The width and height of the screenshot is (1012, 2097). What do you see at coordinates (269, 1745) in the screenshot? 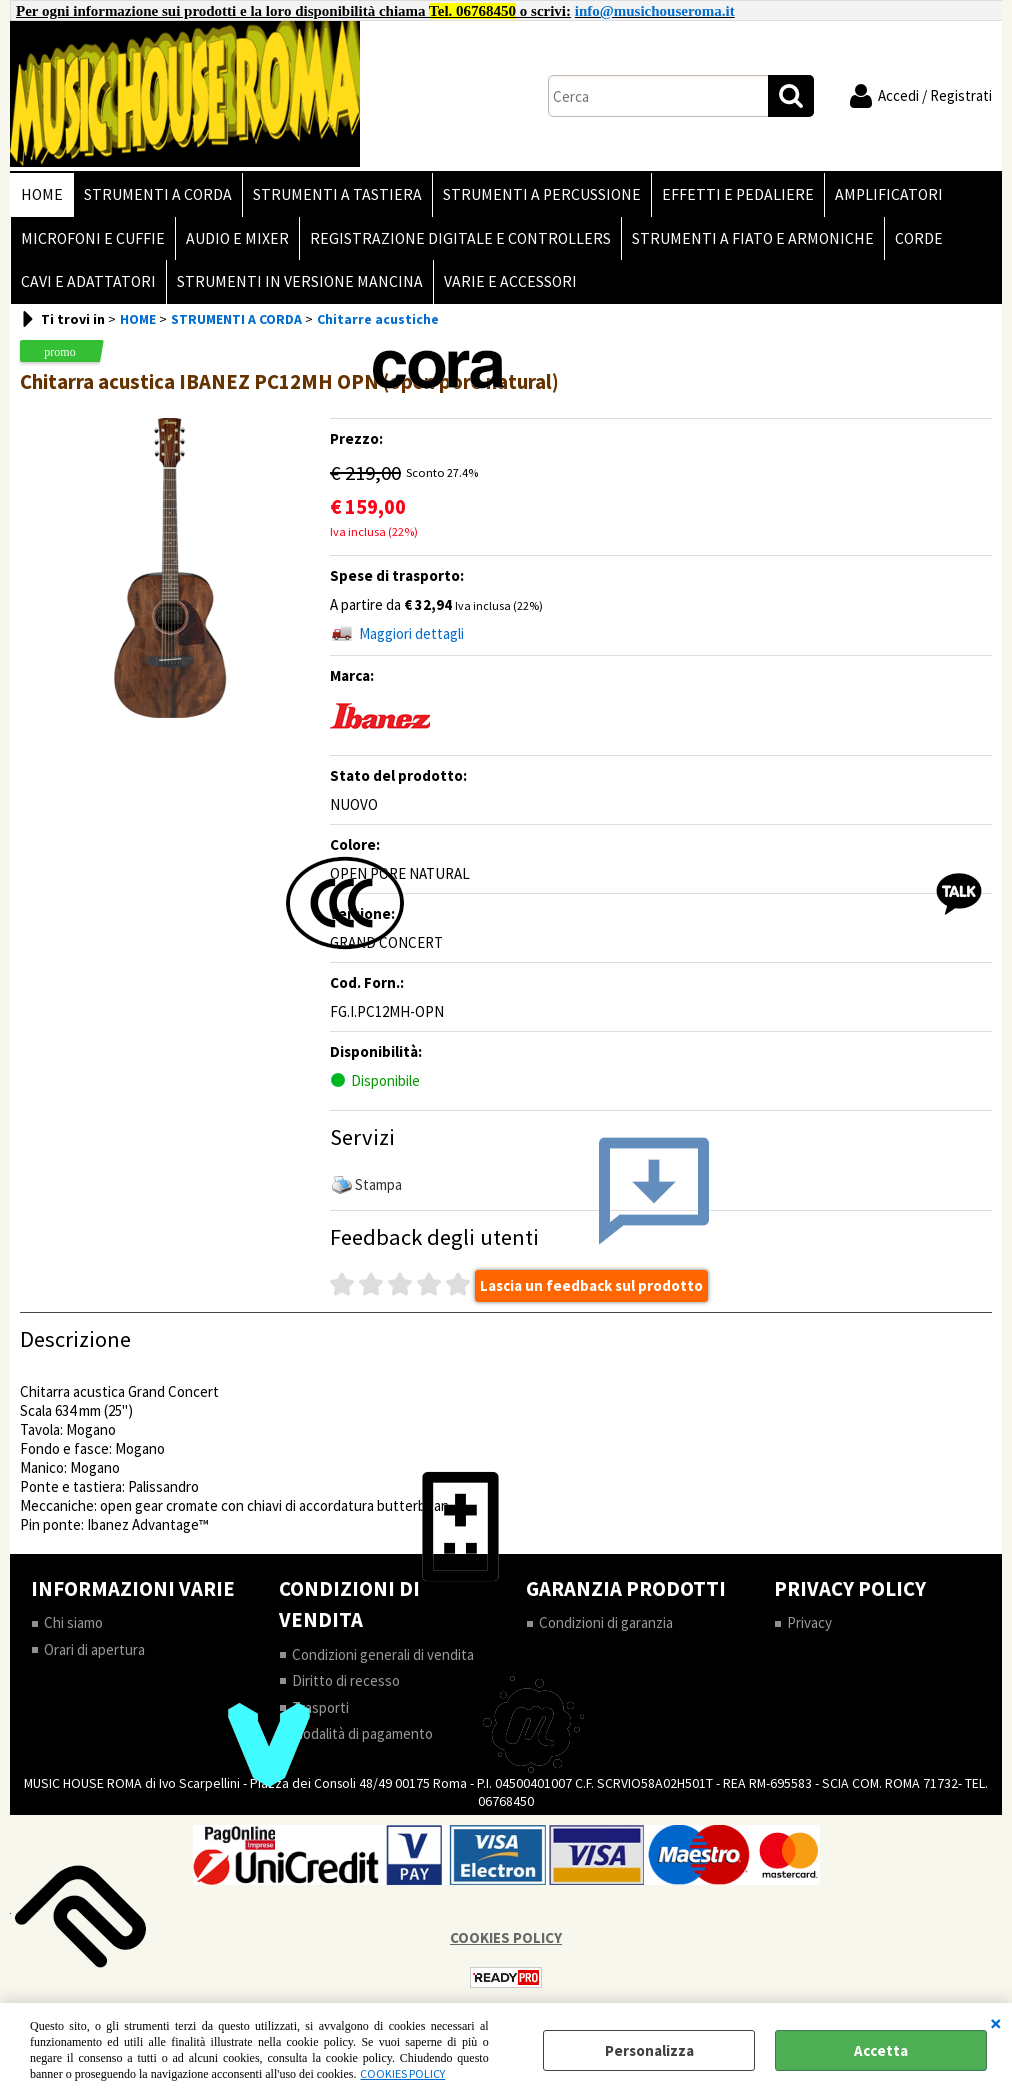
I see `Vagrant development environment logo` at bounding box center [269, 1745].